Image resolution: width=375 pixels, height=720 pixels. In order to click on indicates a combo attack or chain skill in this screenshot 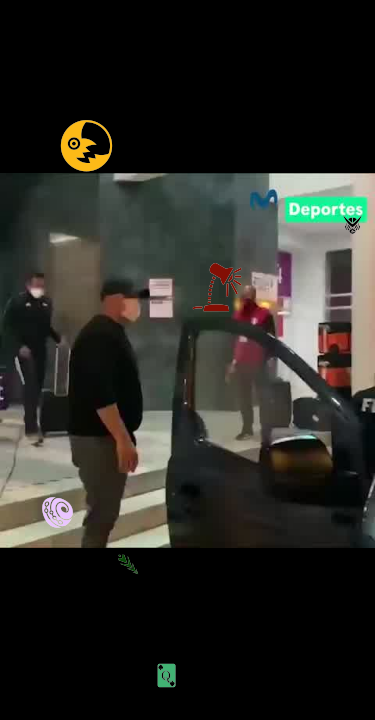, I will do `click(128, 564)`.